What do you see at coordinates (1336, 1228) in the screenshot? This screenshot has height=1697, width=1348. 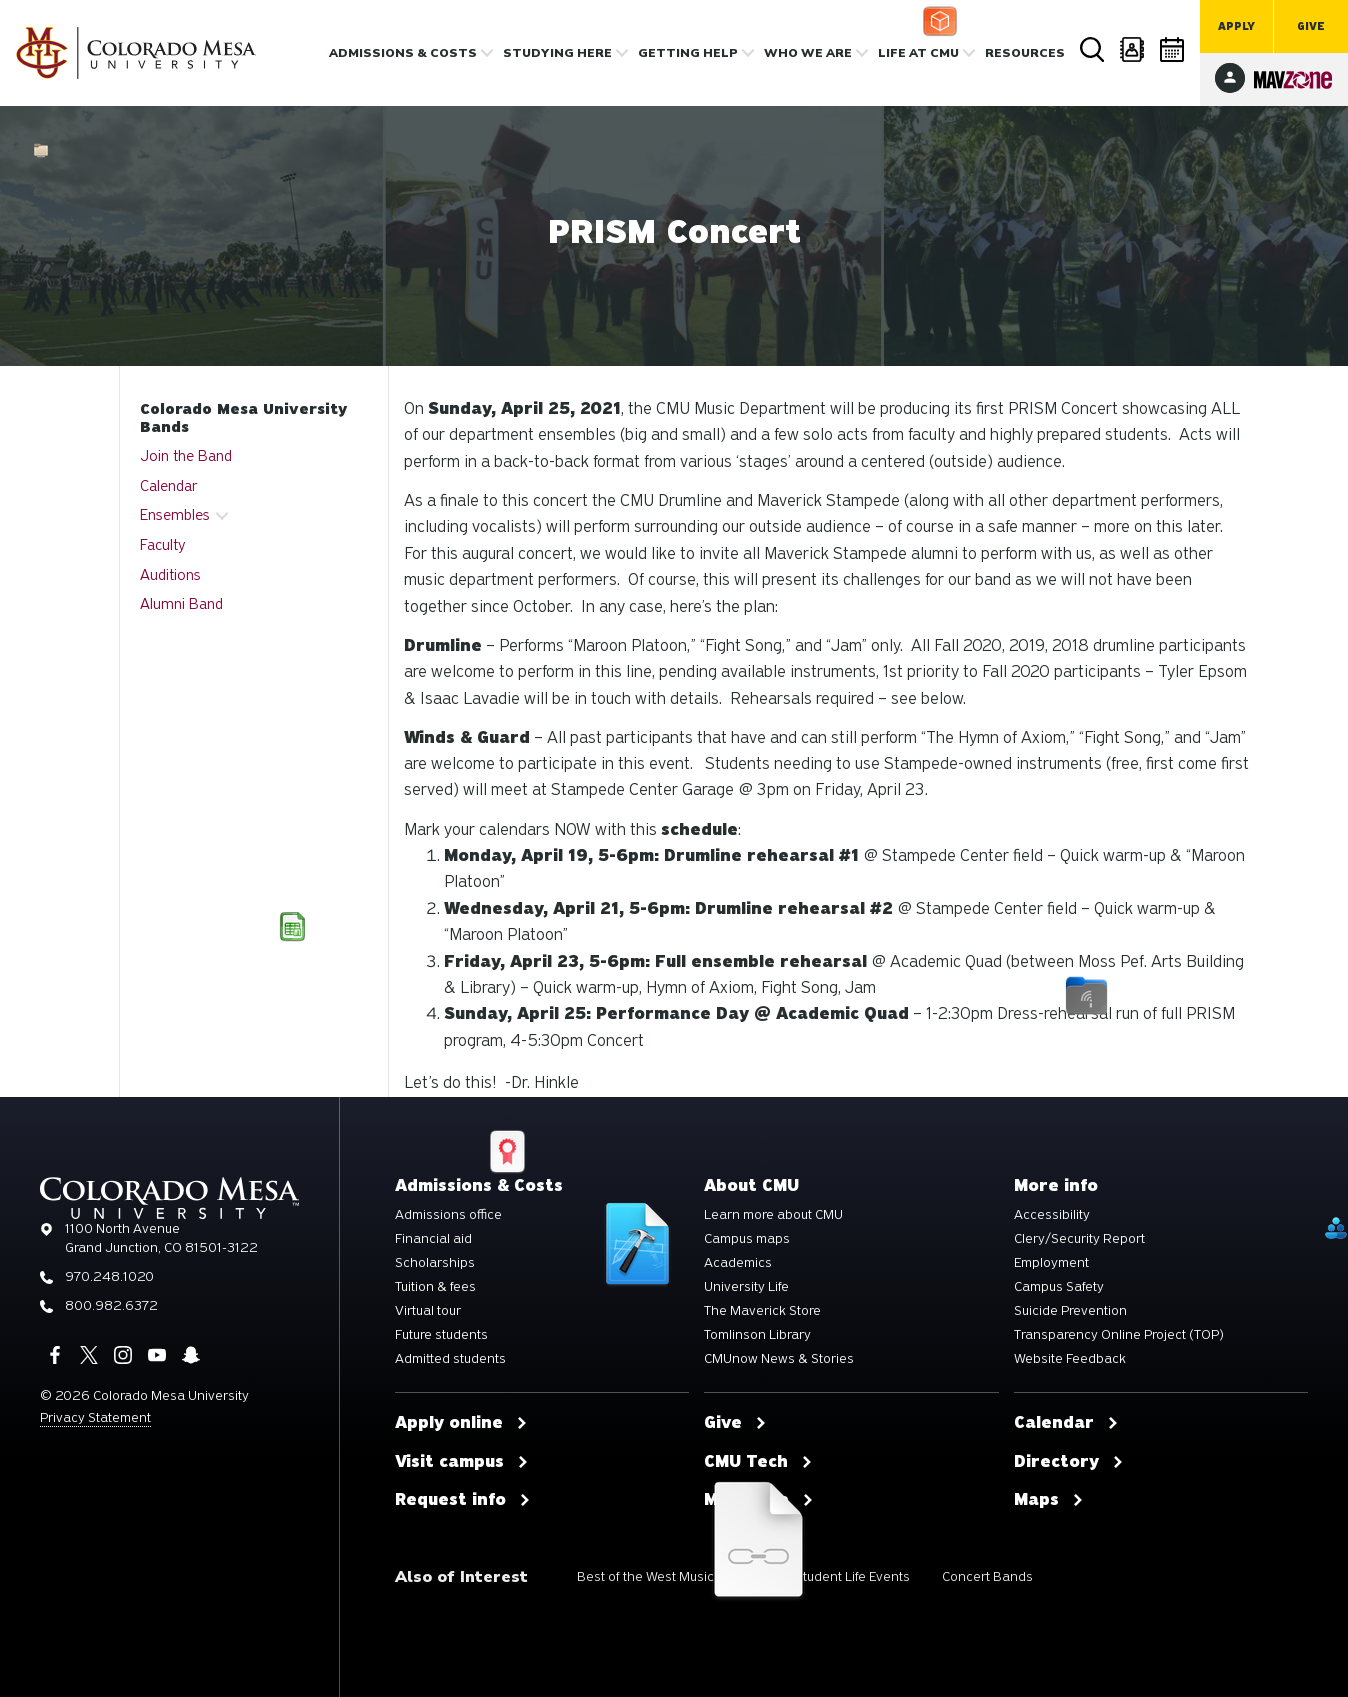 I see `indicates shared access or multiple users` at bounding box center [1336, 1228].